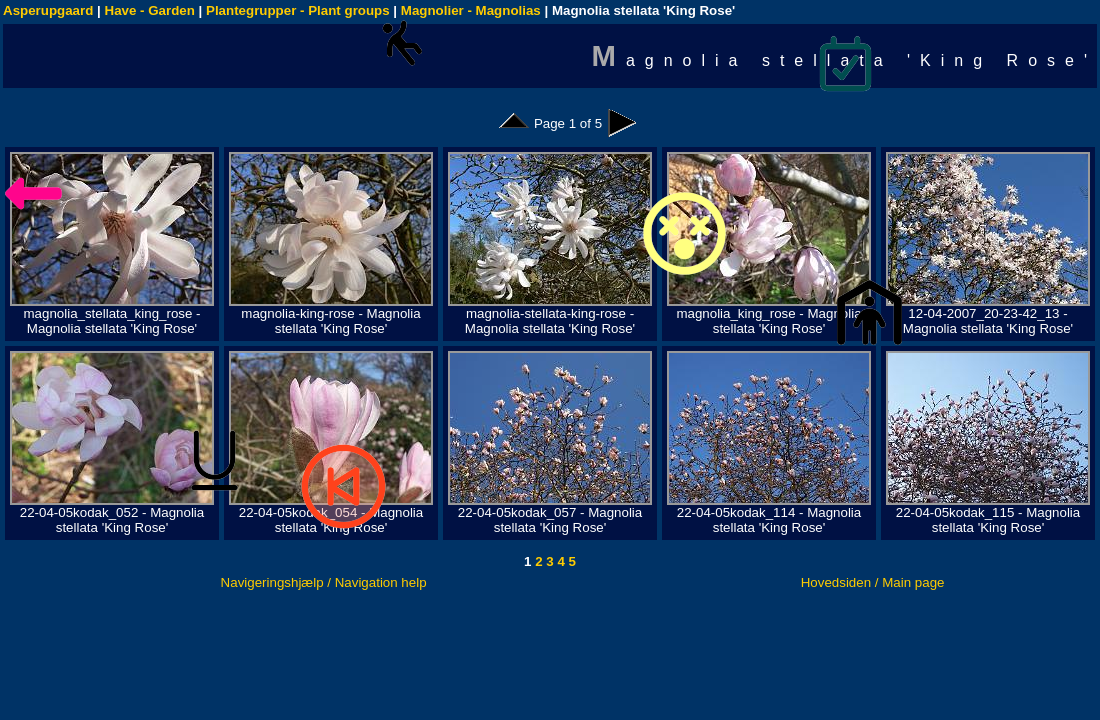  I want to click on confirm or complete a scheduled event, so click(845, 65).